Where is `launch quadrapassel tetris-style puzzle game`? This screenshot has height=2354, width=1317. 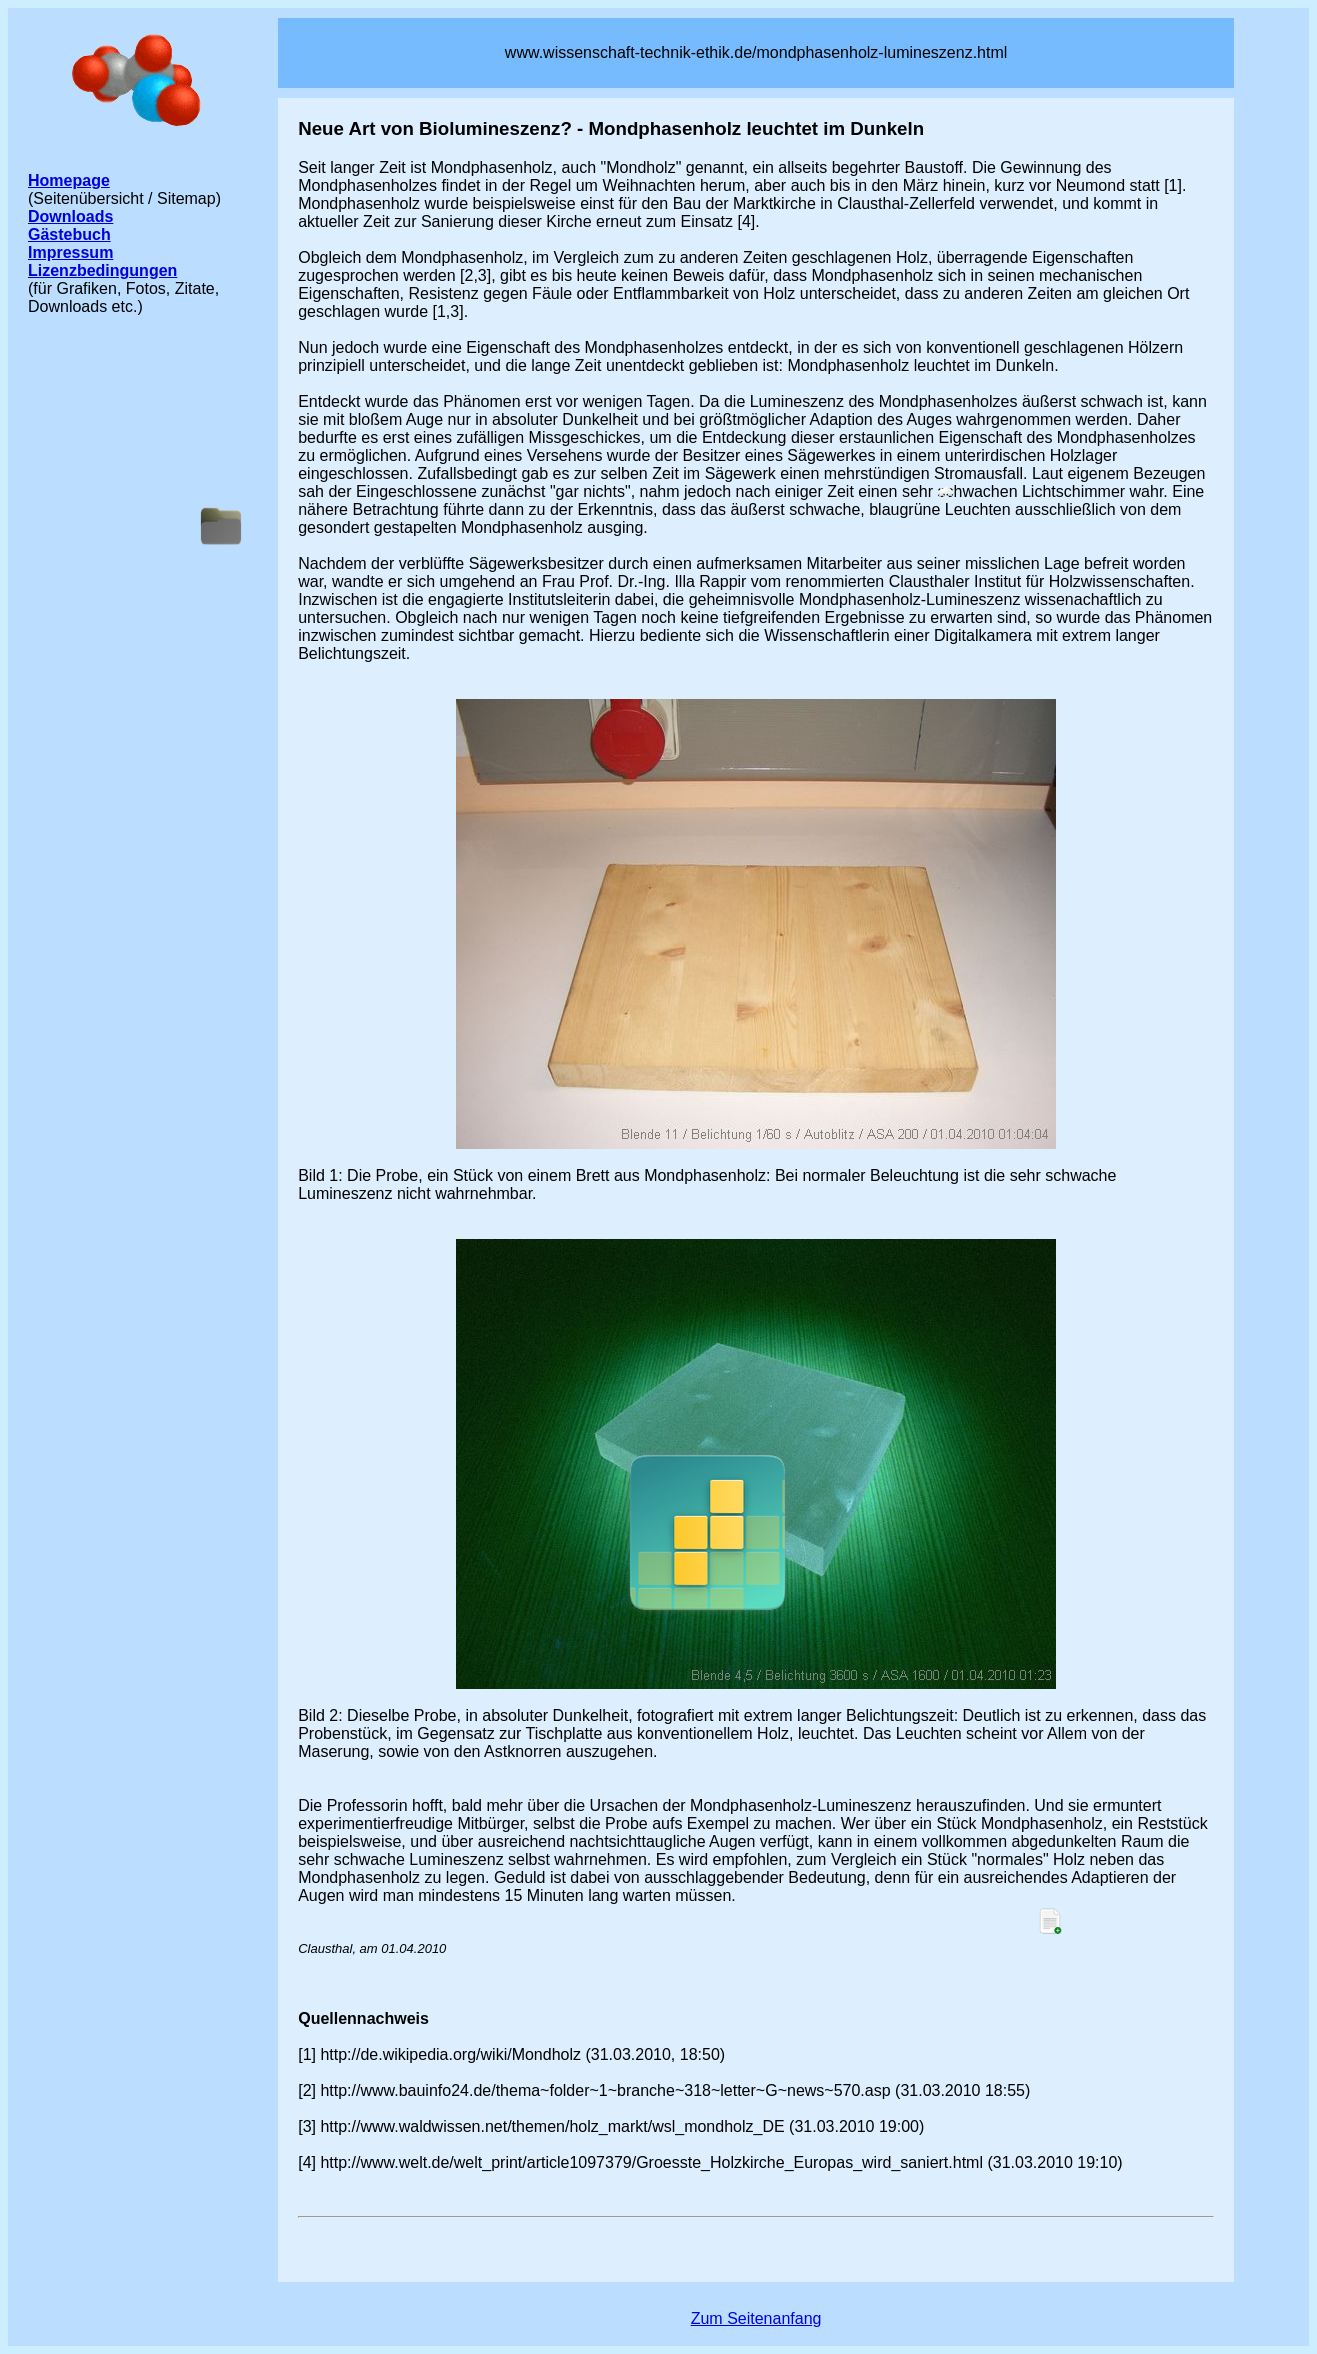
launch quadrapassel tetris-style puzzle game is located at coordinates (707, 1532).